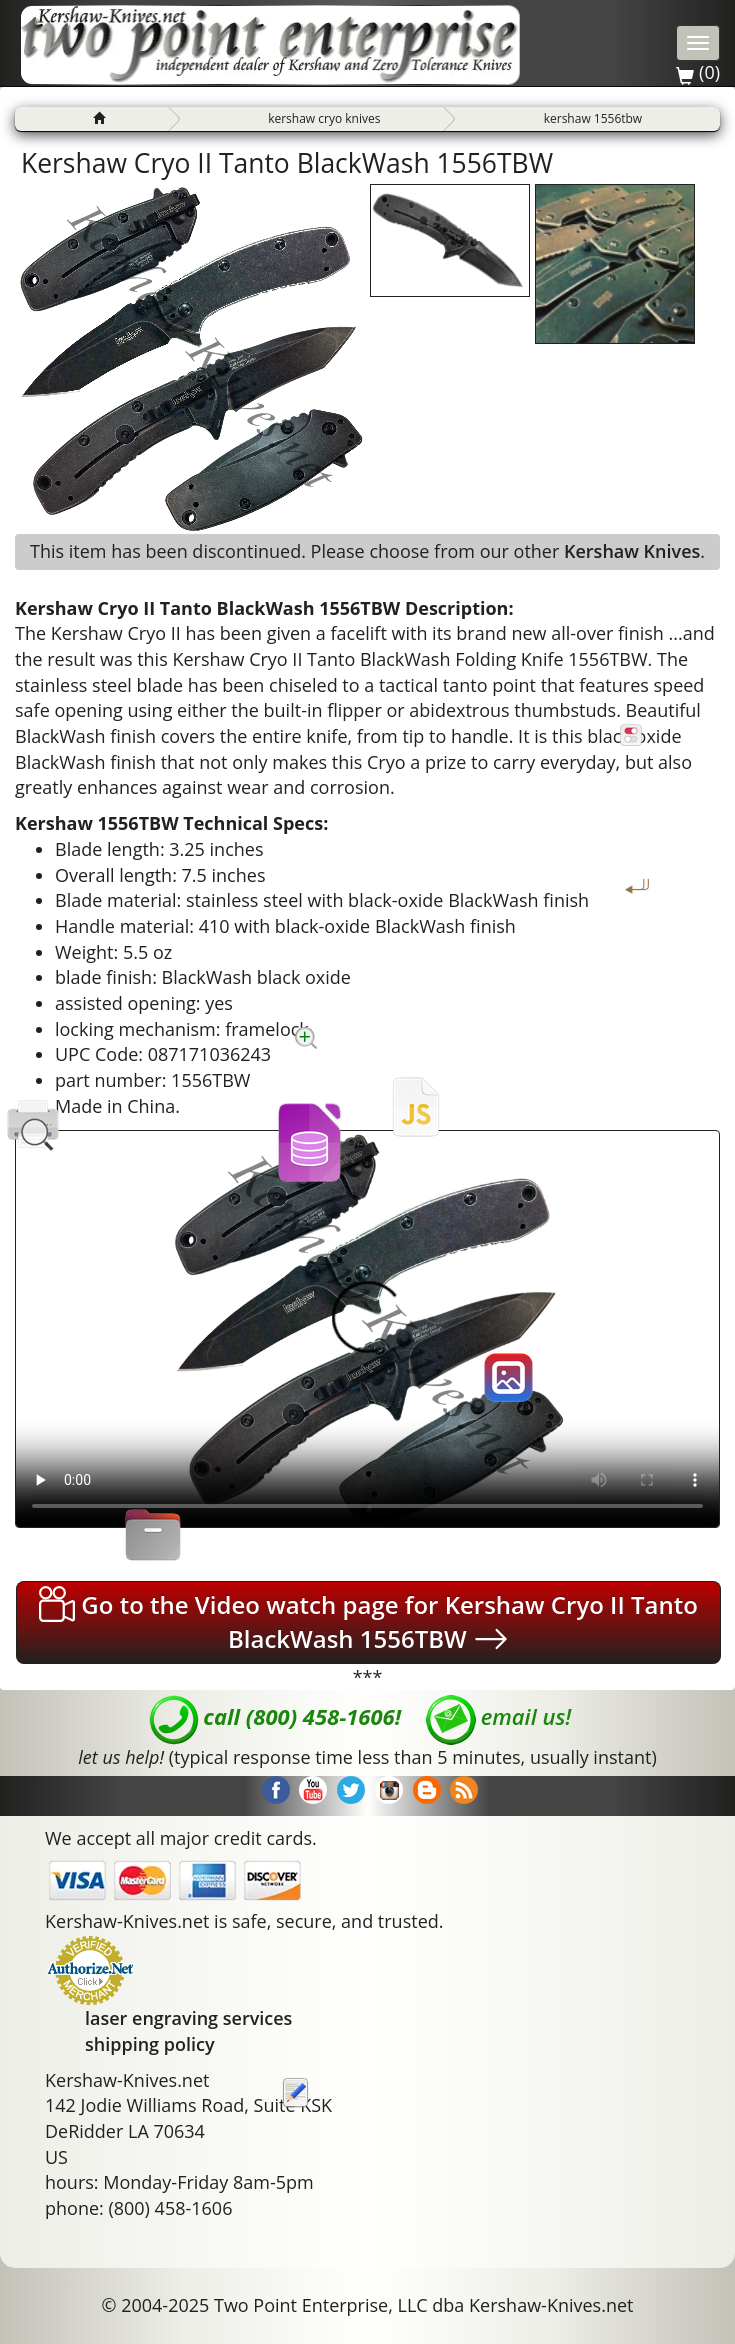 The image size is (735, 2344). What do you see at coordinates (631, 735) in the screenshot?
I see `open gnome tweaks settings` at bounding box center [631, 735].